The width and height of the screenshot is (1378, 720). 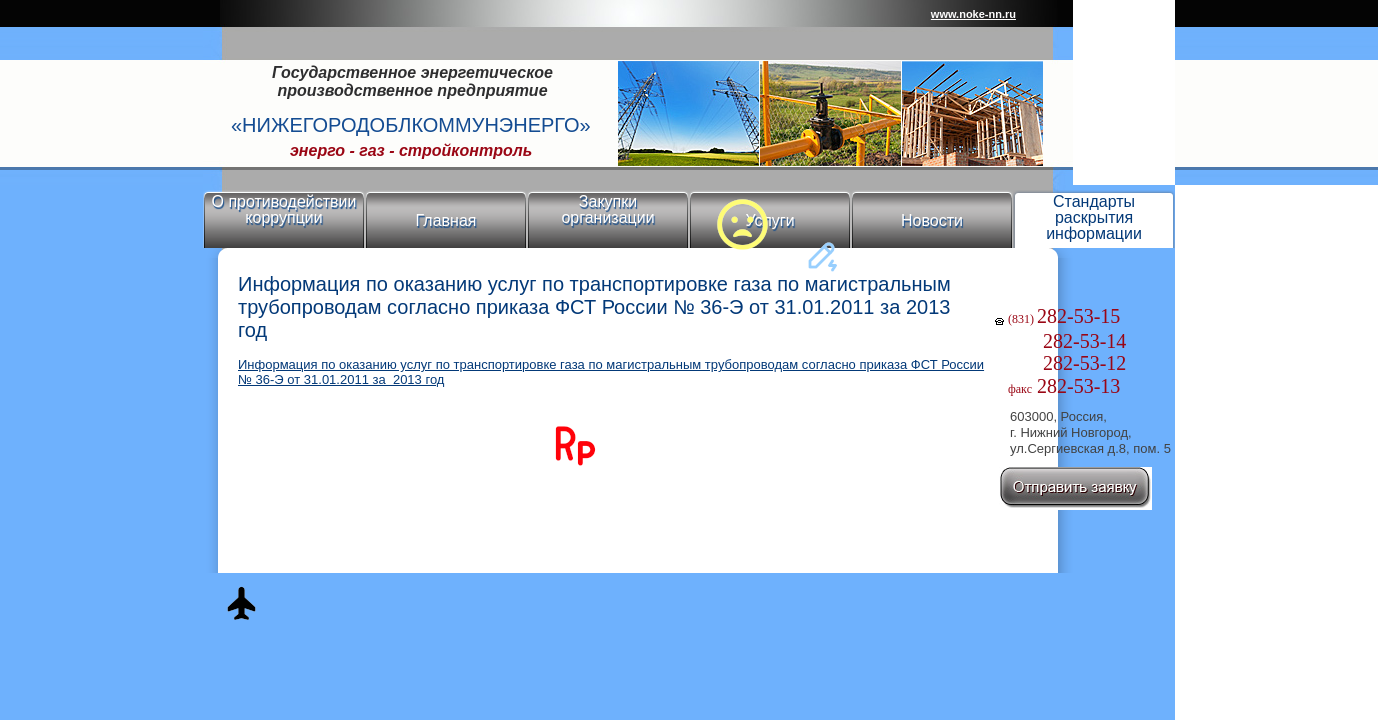 What do you see at coordinates (822, 255) in the screenshot?
I see `quick edit or instant editing mode` at bounding box center [822, 255].